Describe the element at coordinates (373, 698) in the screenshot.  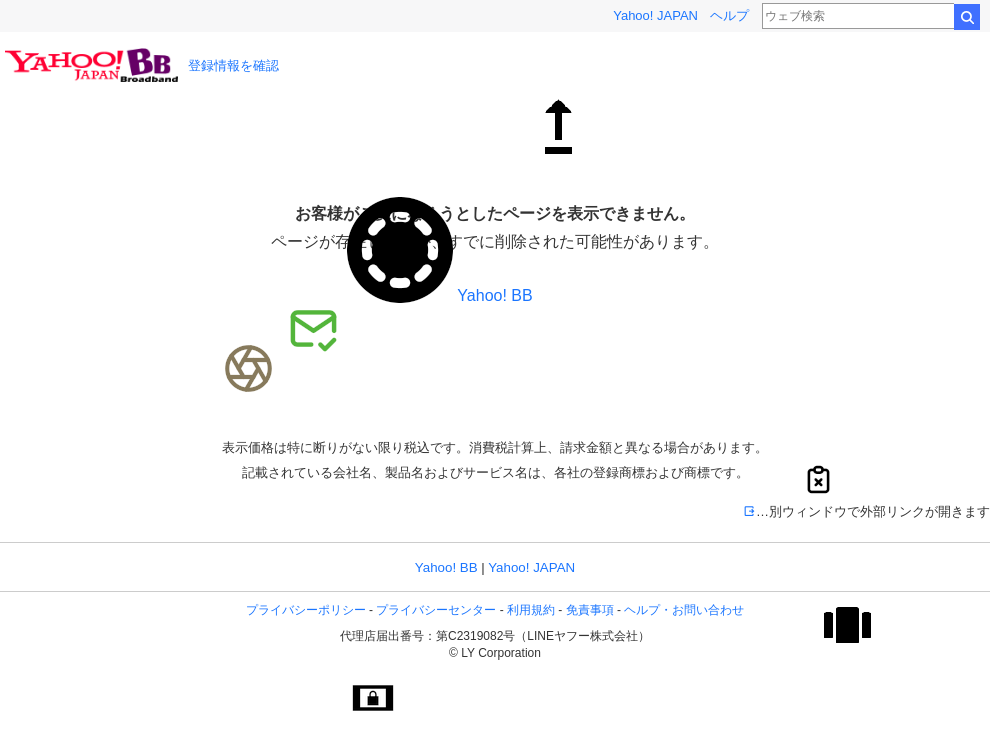
I see `lock screen in landscape orientation` at that location.